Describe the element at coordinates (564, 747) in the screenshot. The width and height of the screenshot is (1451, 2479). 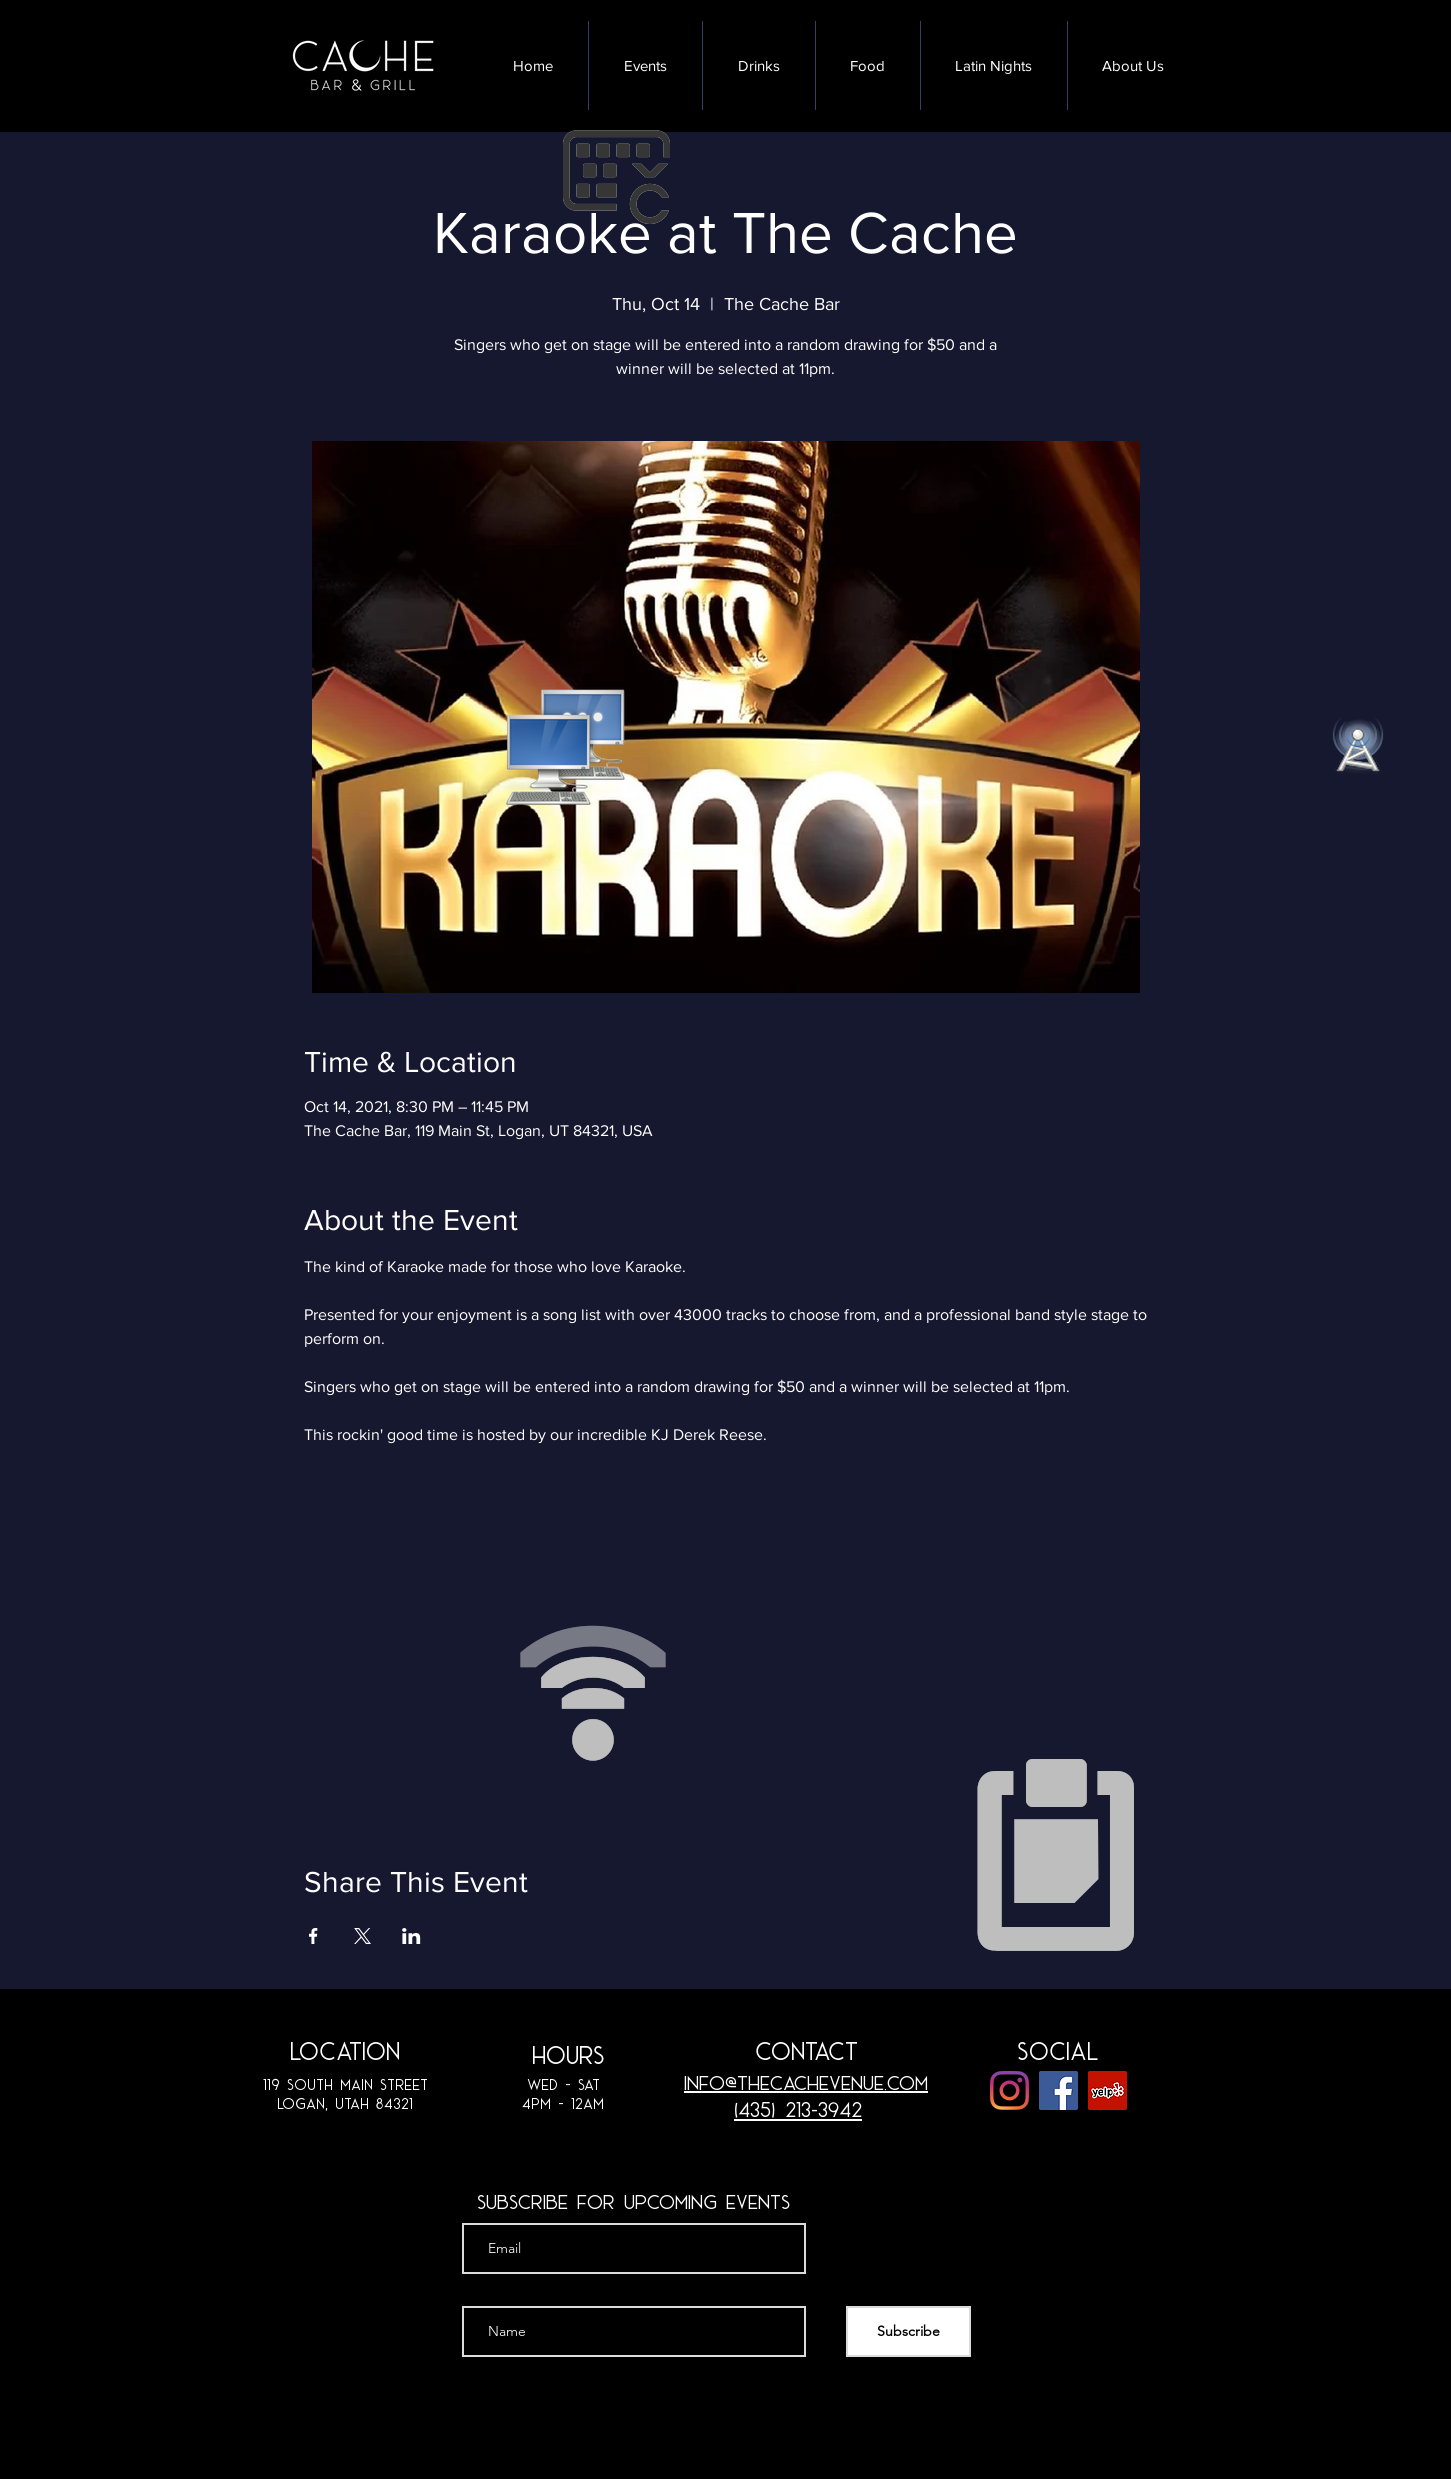
I see `indicates incoming network data transfer` at that location.